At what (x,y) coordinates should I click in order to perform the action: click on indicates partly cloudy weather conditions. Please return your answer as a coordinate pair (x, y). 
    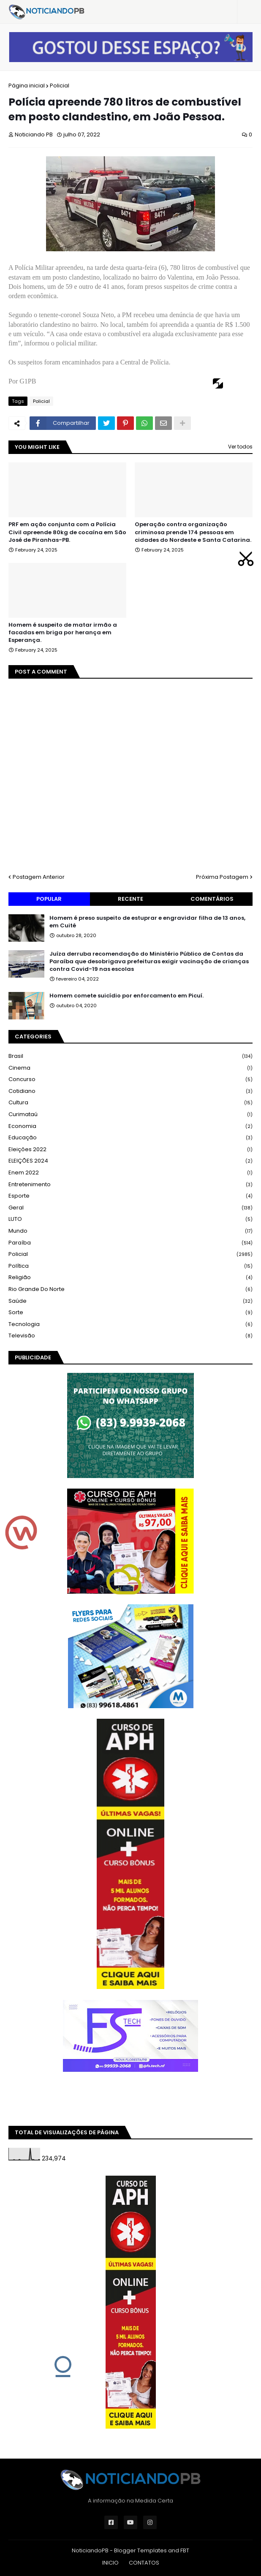
    Looking at the image, I should click on (124, 1580).